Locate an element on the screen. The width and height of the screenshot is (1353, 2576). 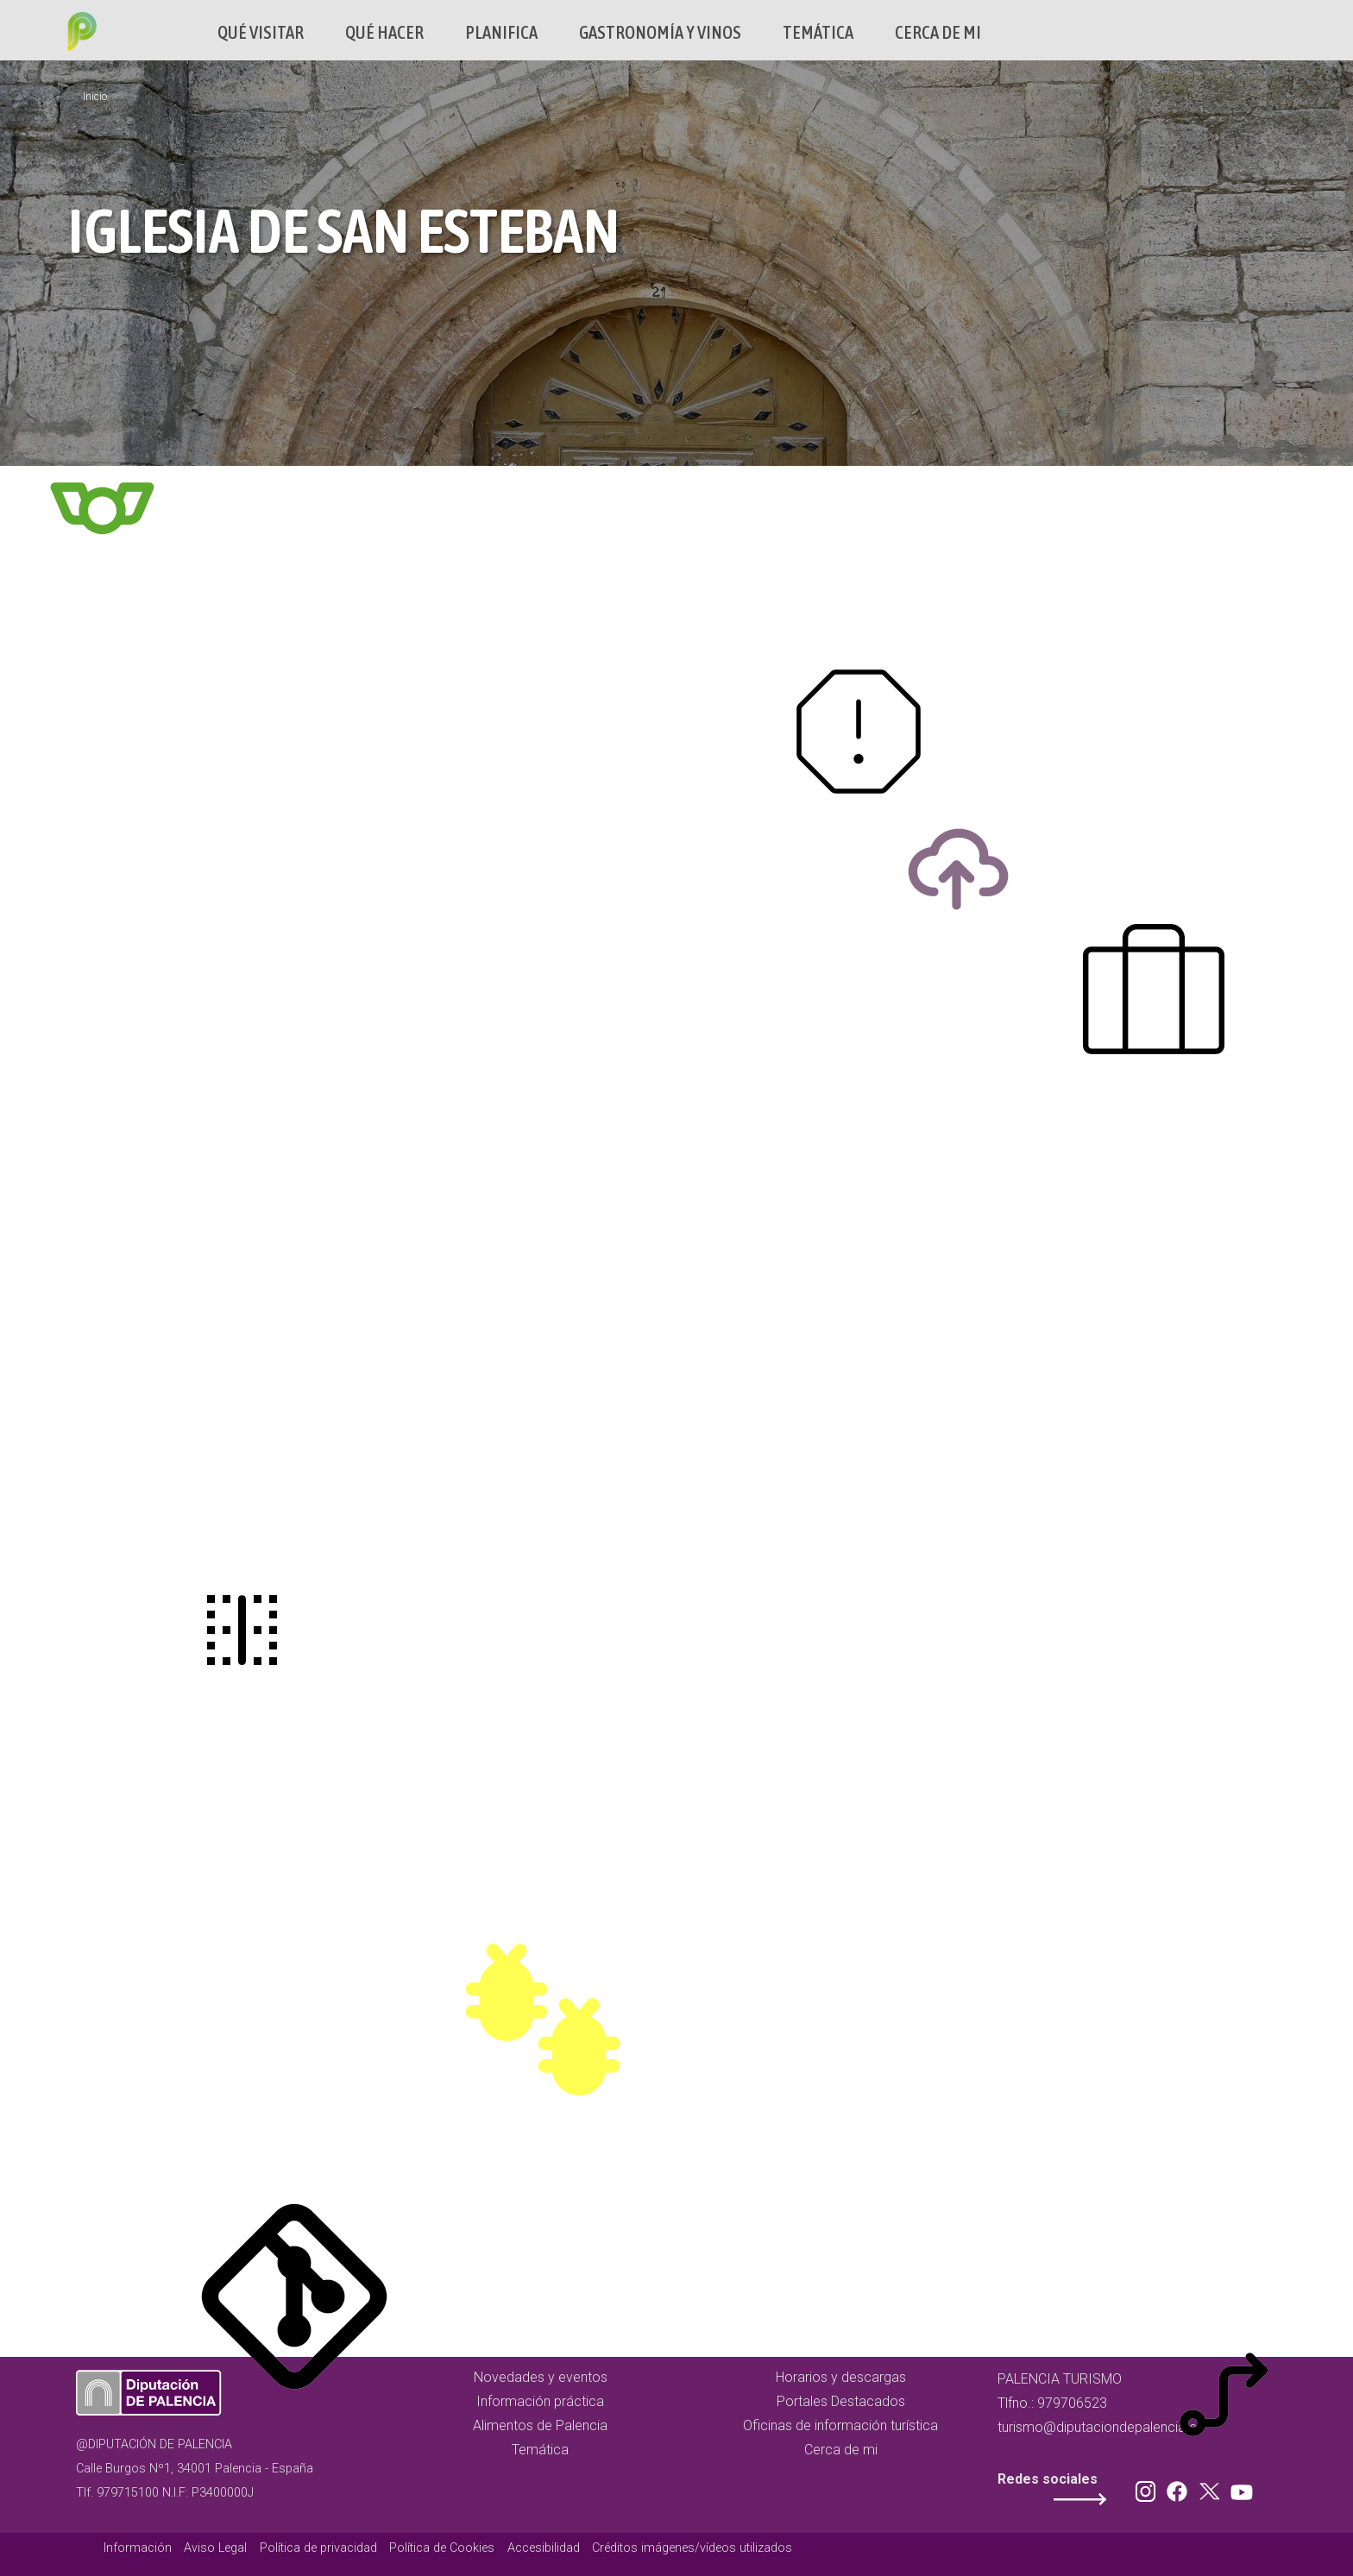
access git repository settings is located at coordinates (294, 2296).